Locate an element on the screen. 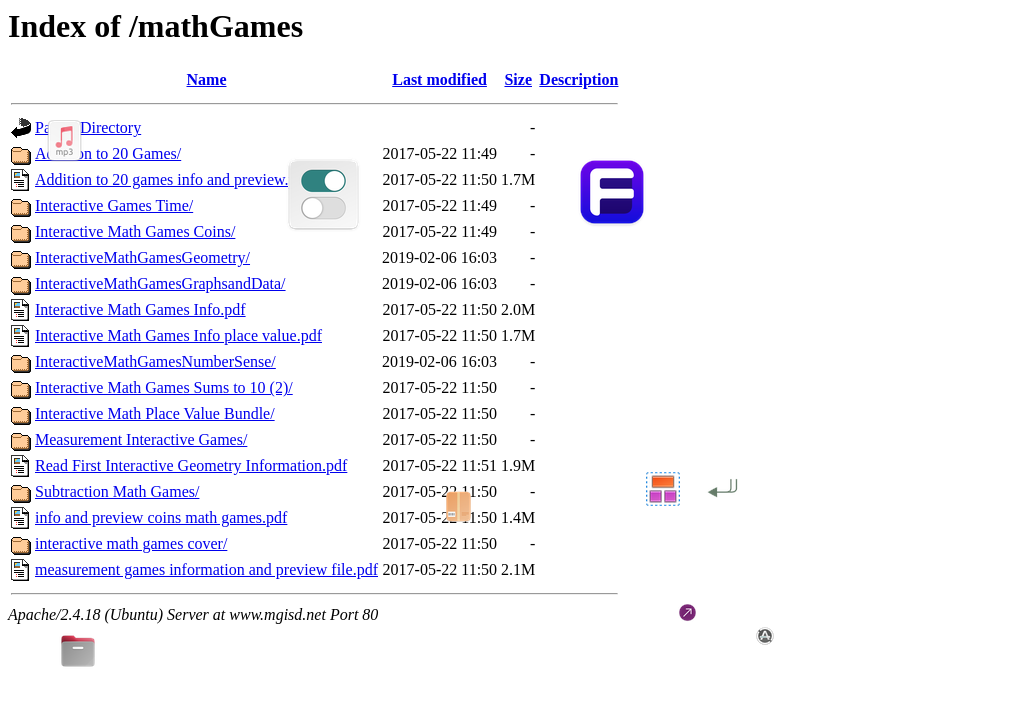  compressed archive file is located at coordinates (458, 506).